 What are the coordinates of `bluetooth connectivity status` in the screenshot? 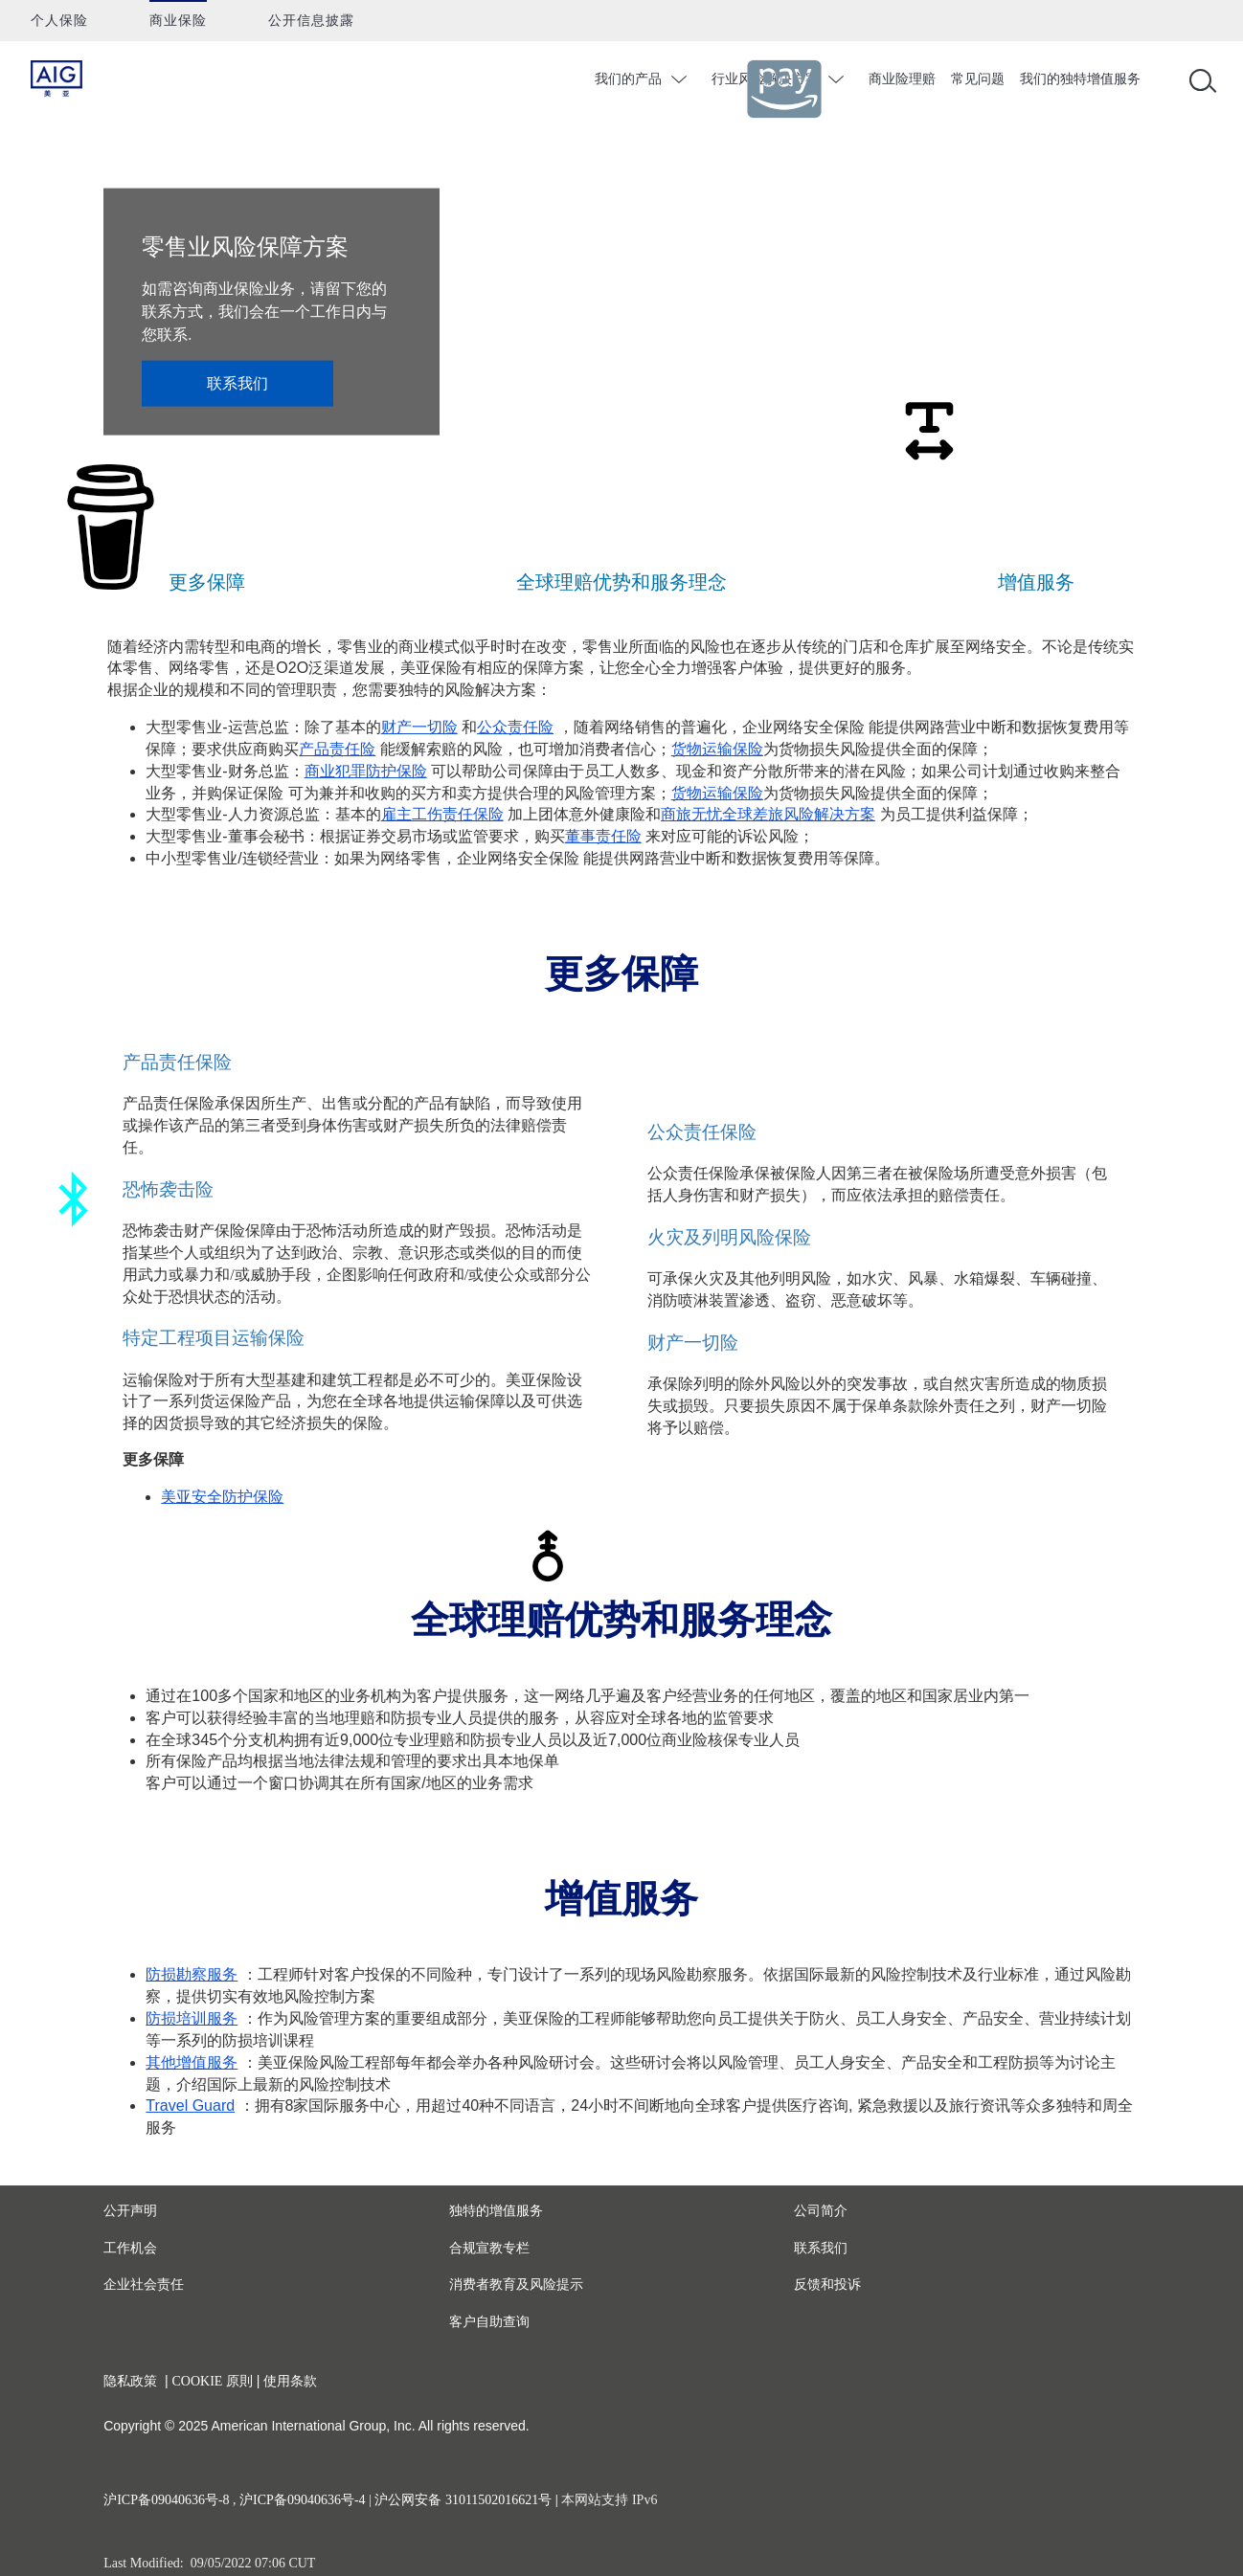 It's located at (73, 1198).